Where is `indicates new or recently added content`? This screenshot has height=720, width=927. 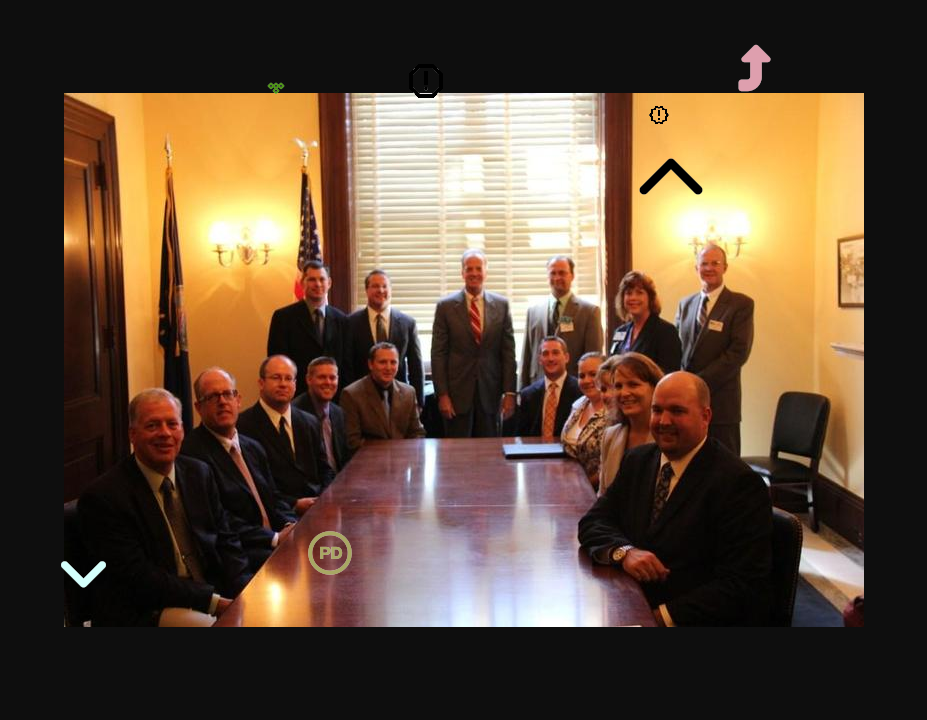 indicates new or recently added content is located at coordinates (659, 115).